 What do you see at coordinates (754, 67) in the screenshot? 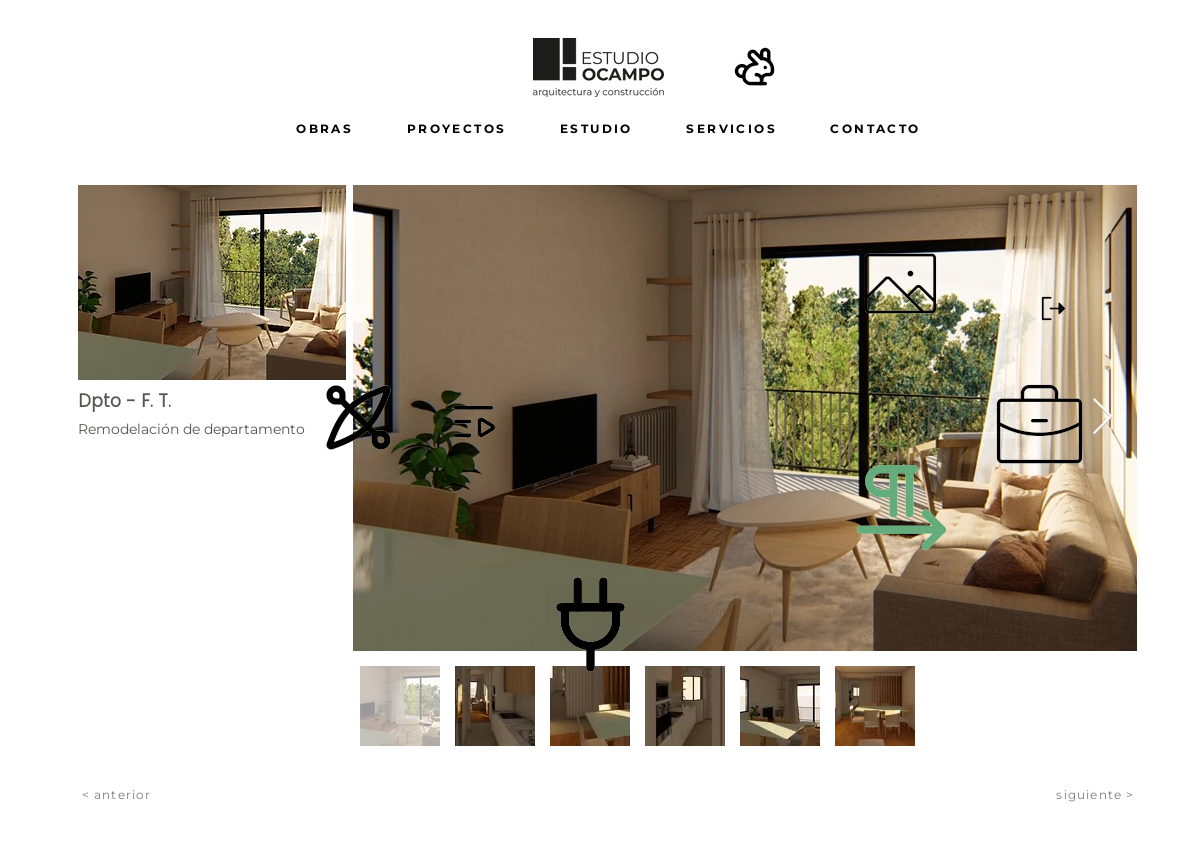
I see `indicates fast or quick mode` at bounding box center [754, 67].